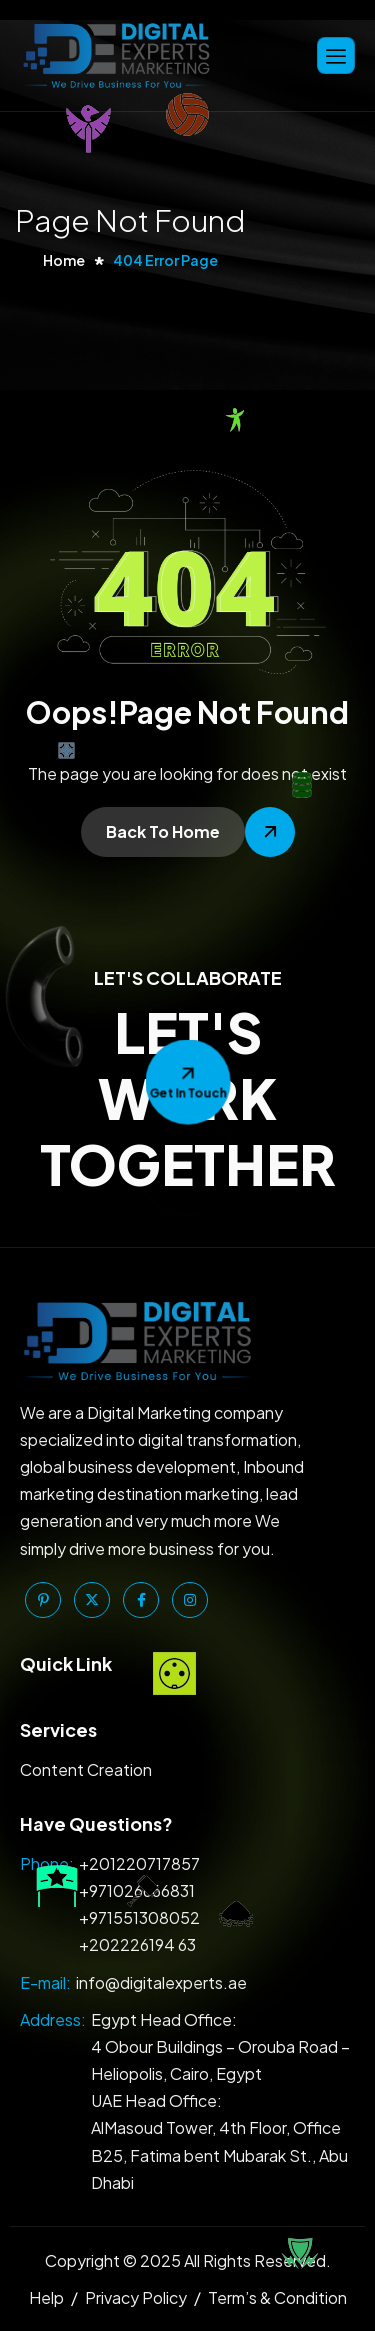 Image resolution: width=375 pixels, height=2331 pixels. What do you see at coordinates (187, 114) in the screenshot?
I see `access volleyball or beach sports content` at bounding box center [187, 114].